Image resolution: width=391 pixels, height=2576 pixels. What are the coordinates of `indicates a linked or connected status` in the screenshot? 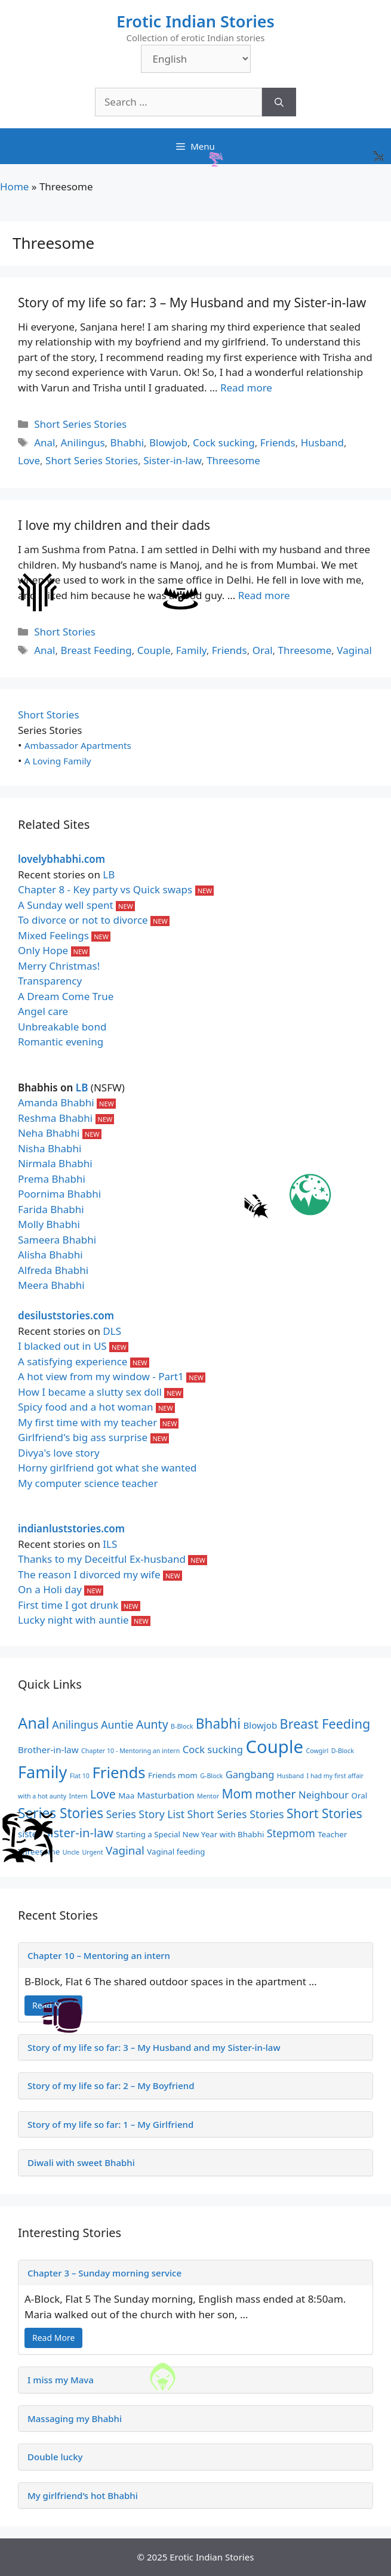 It's located at (378, 156).